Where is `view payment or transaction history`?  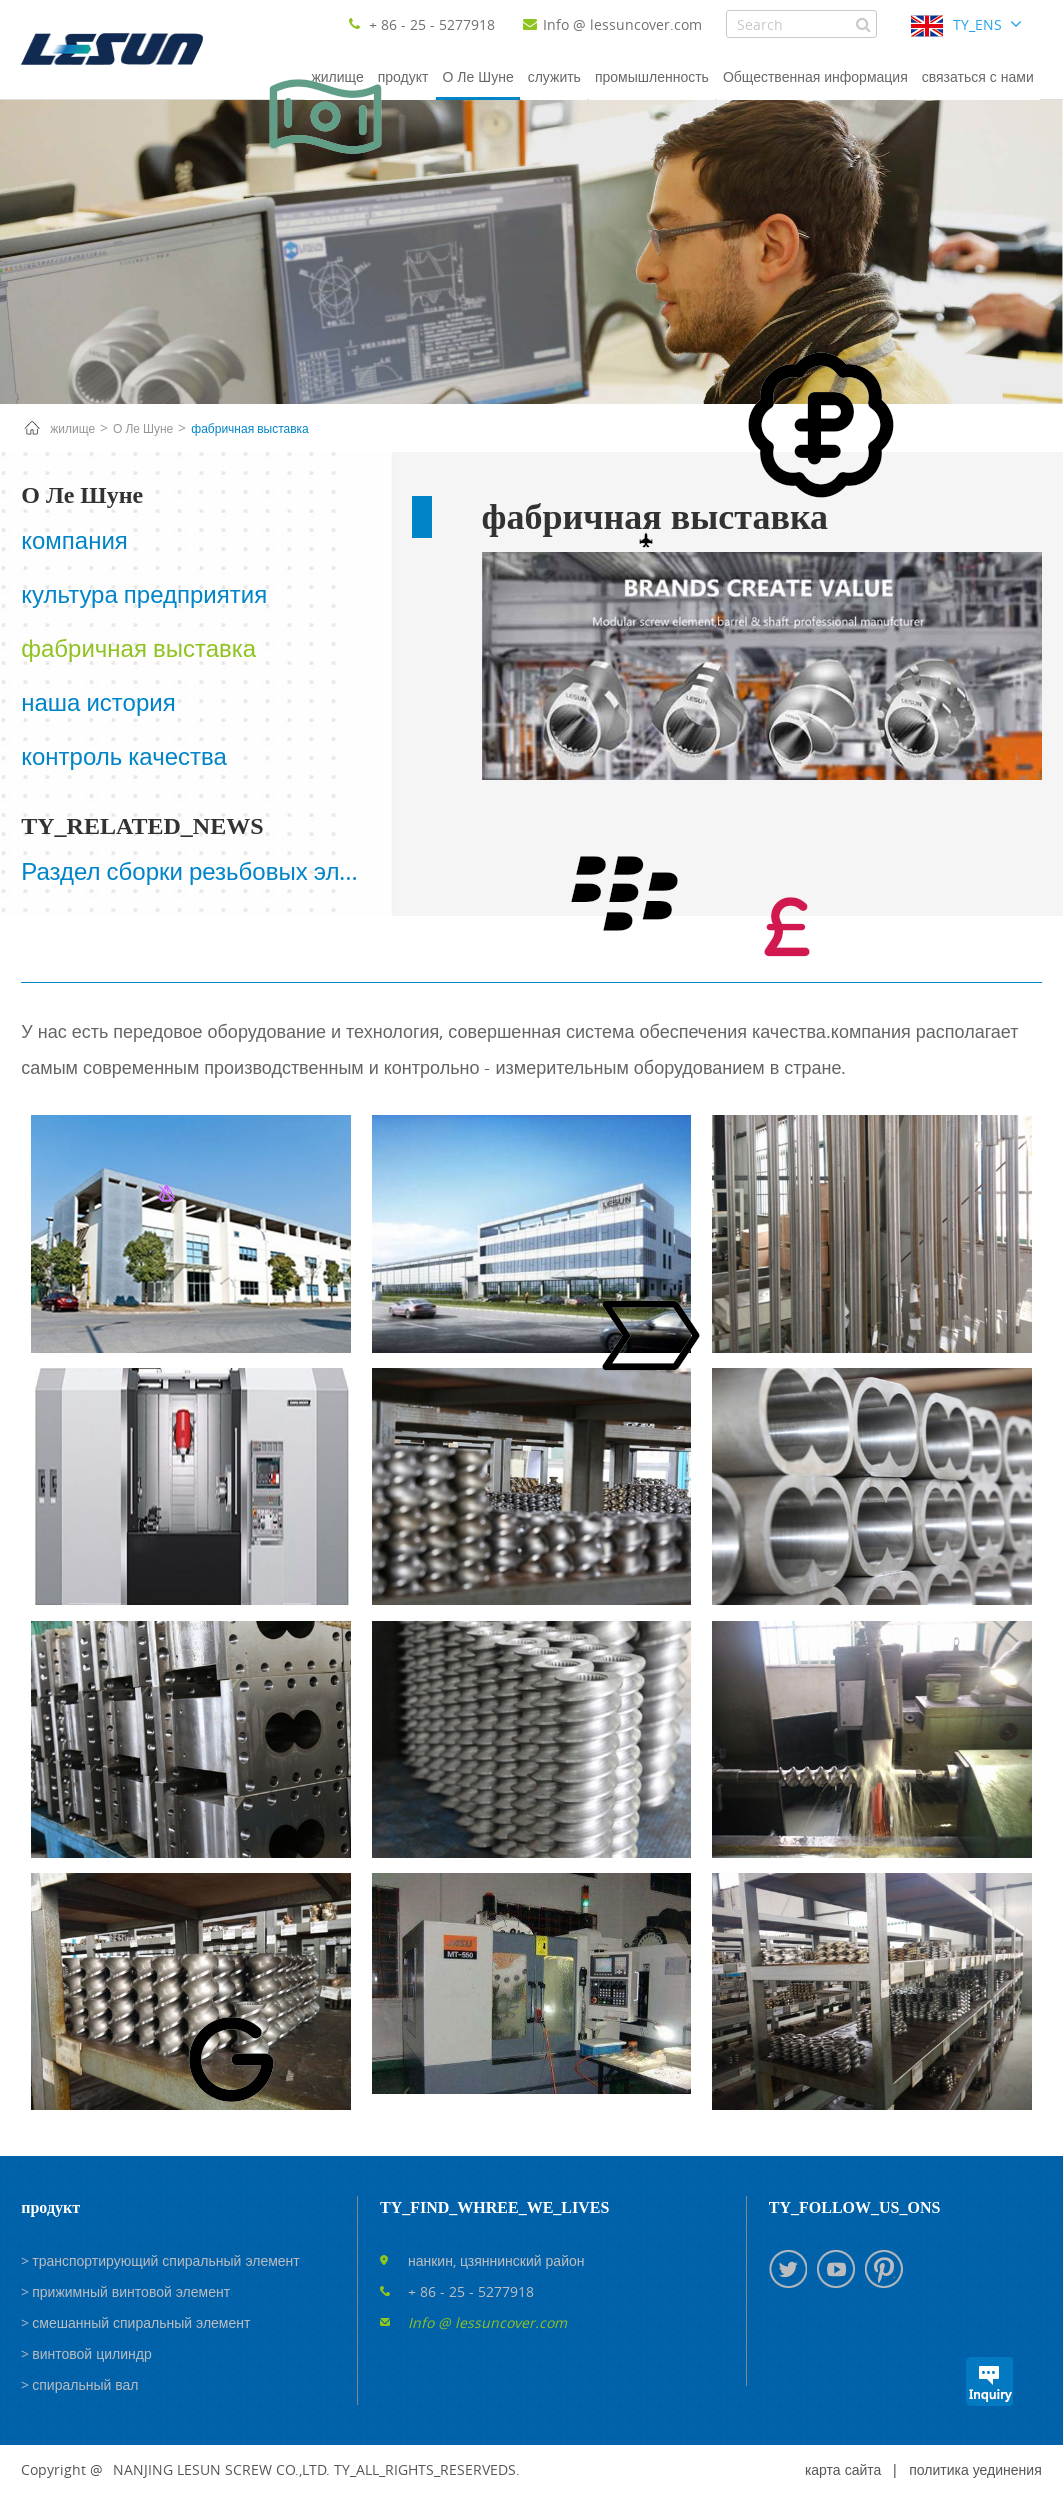 view payment or transaction history is located at coordinates (325, 116).